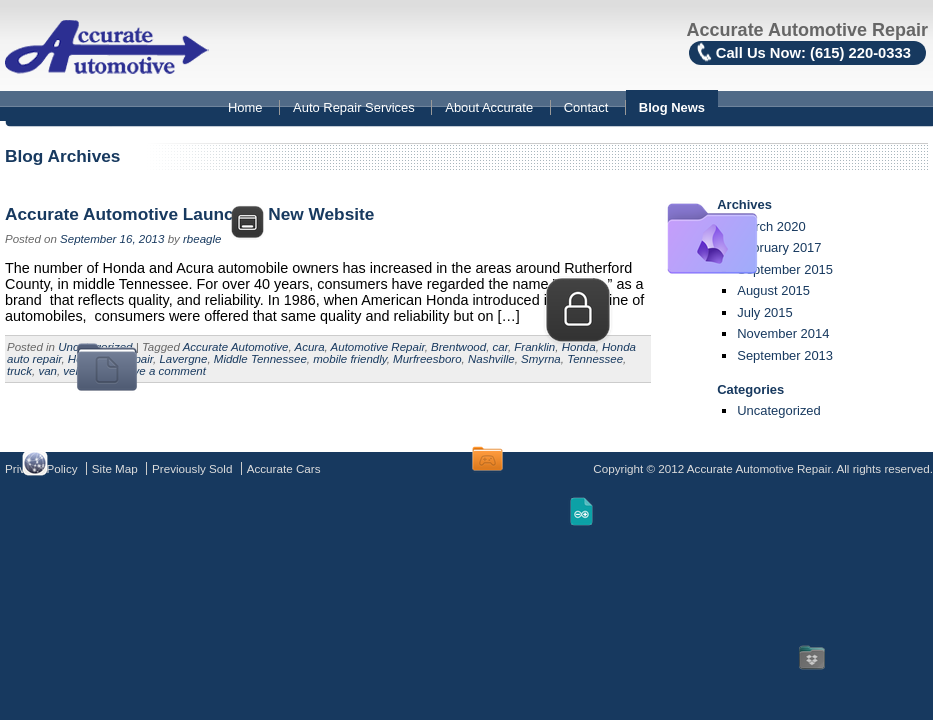  What do you see at coordinates (487, 458) in the screenshot?
I see `open your games folder` at bounding box center [487, 458].